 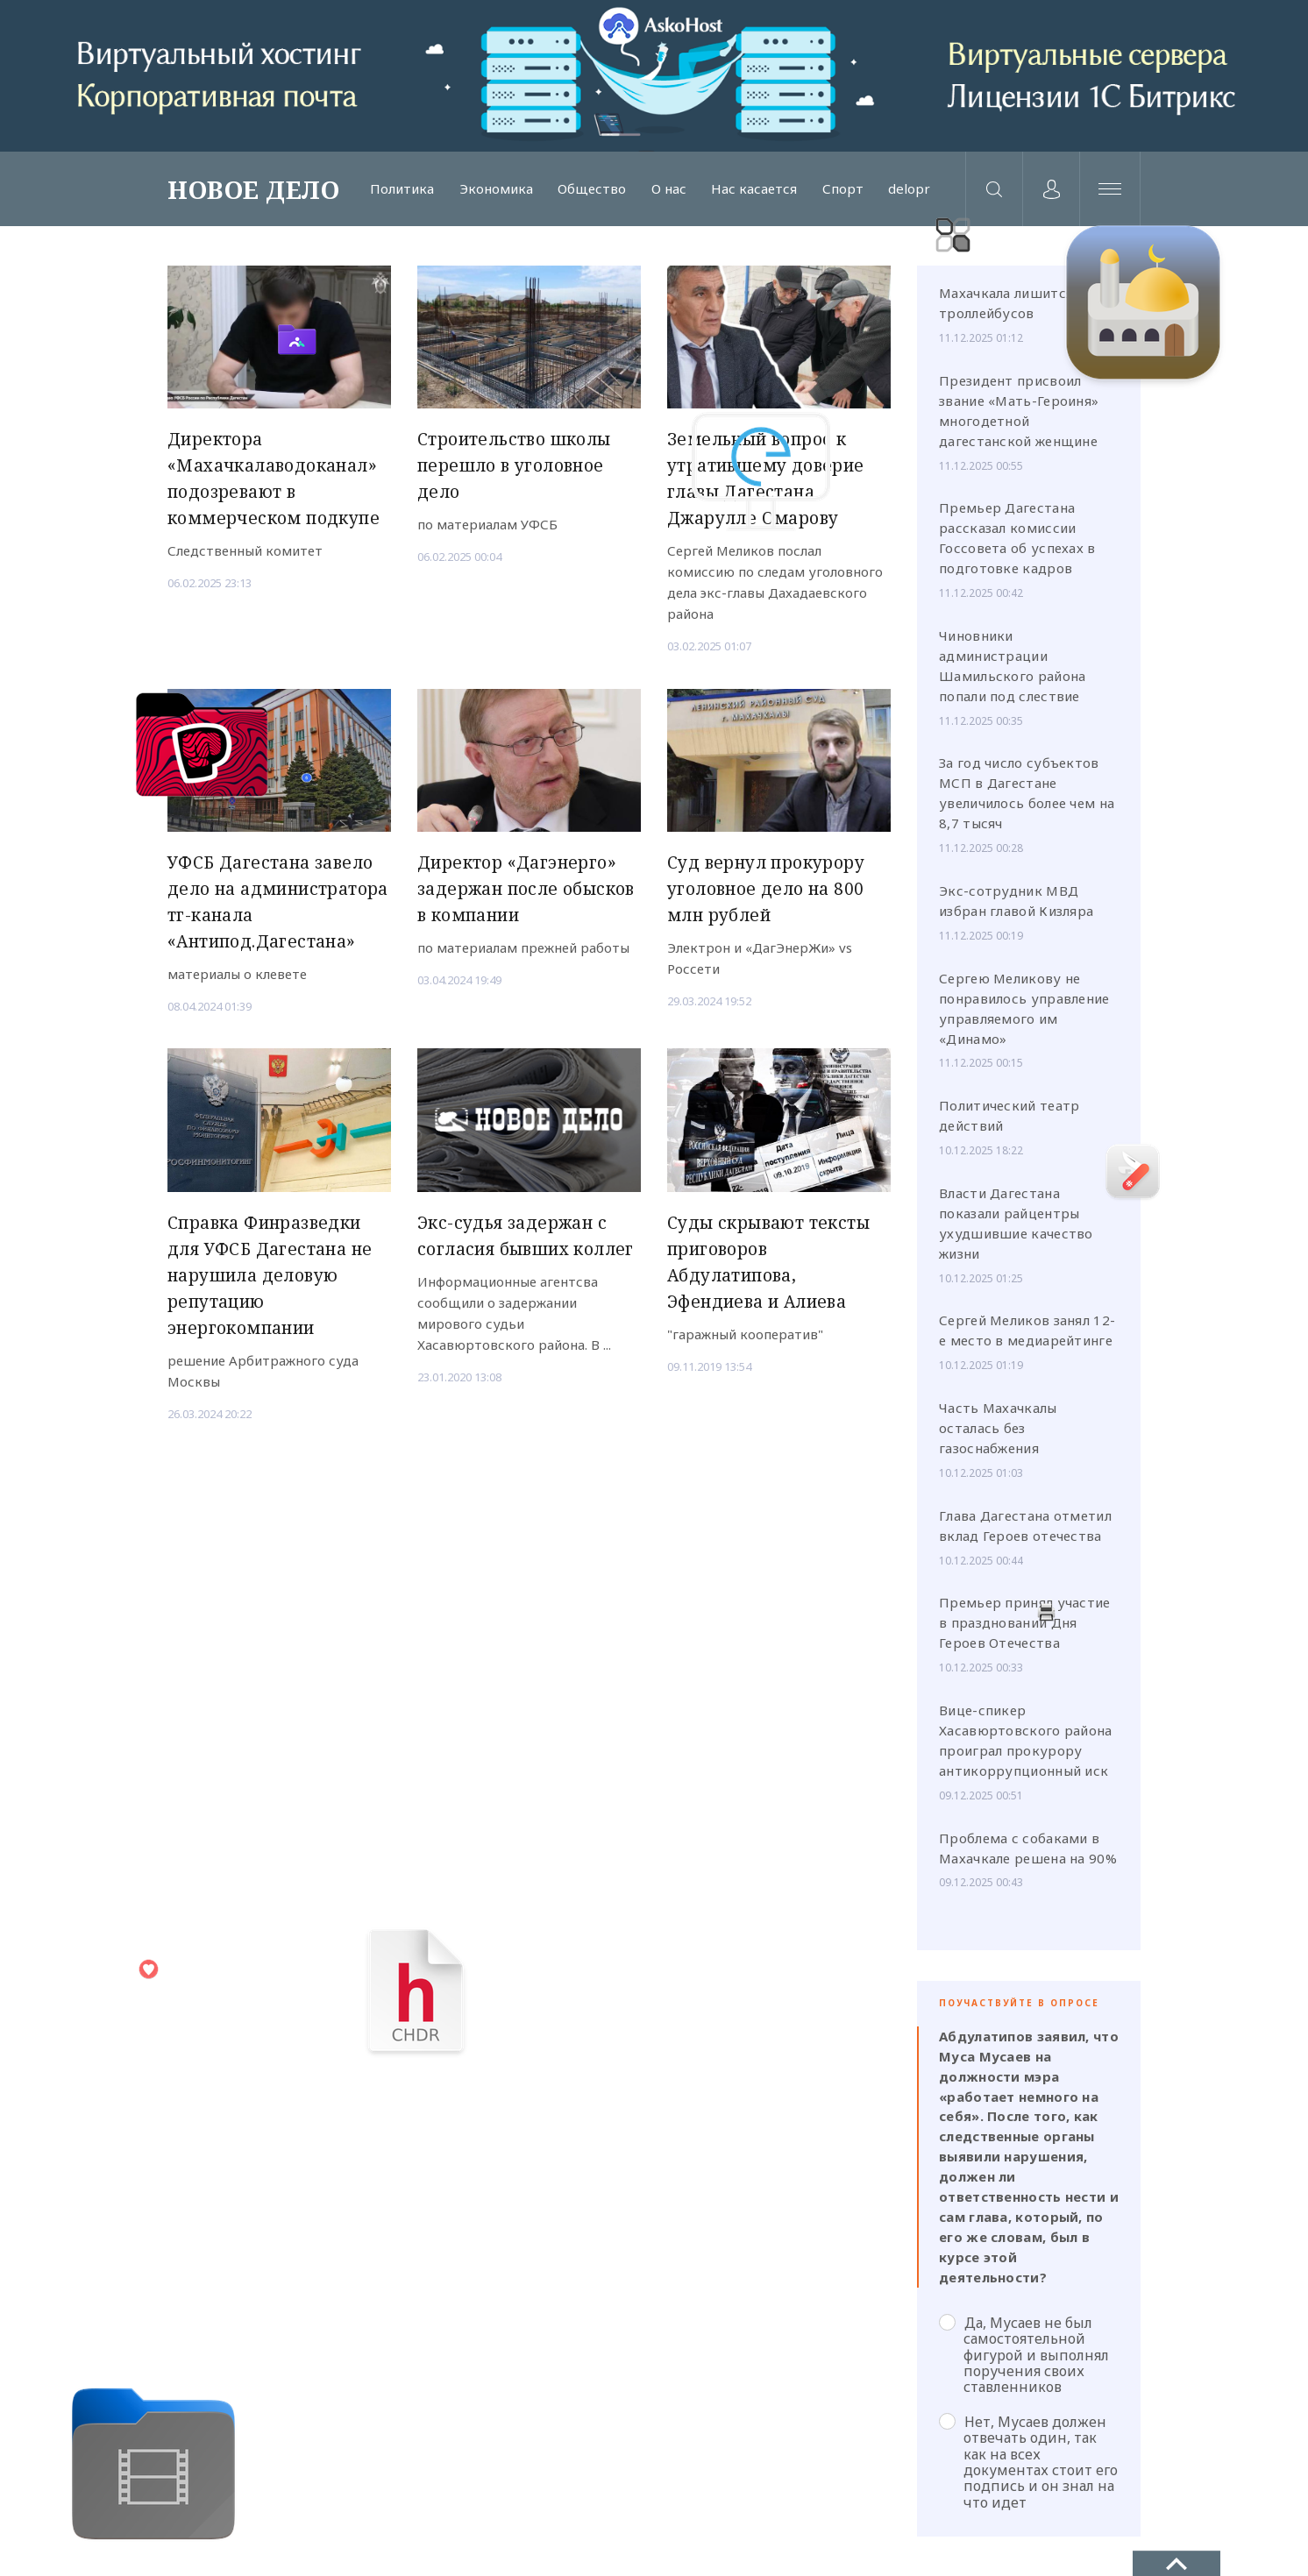 I want to click on mark item as favorite, so click(x=148, y=1969).